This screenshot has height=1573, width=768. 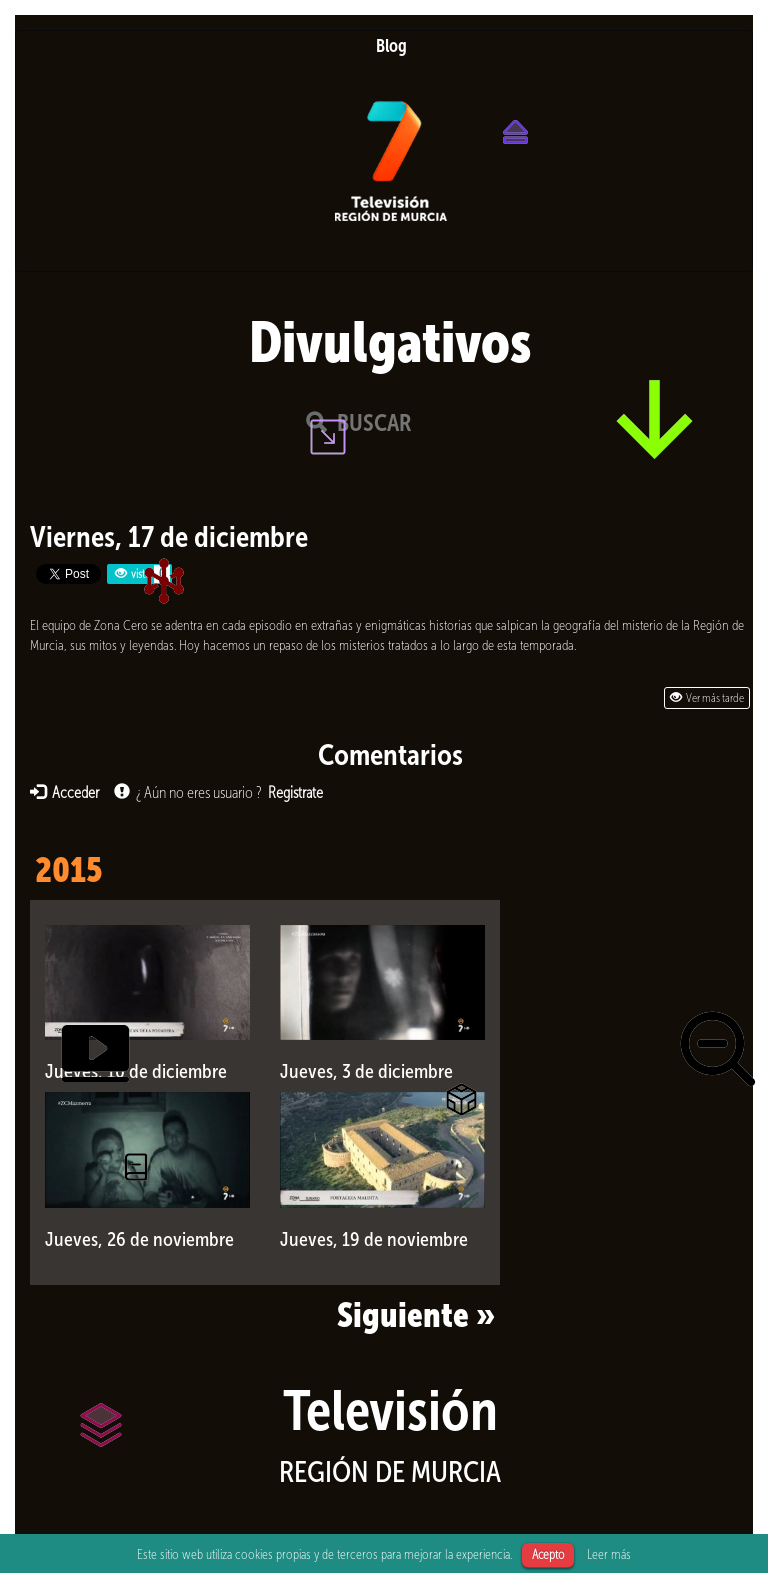 What do you see at coordinates (95, 1053) in the screenshot?
I see `play a video` at bounding box center [95, 1053].